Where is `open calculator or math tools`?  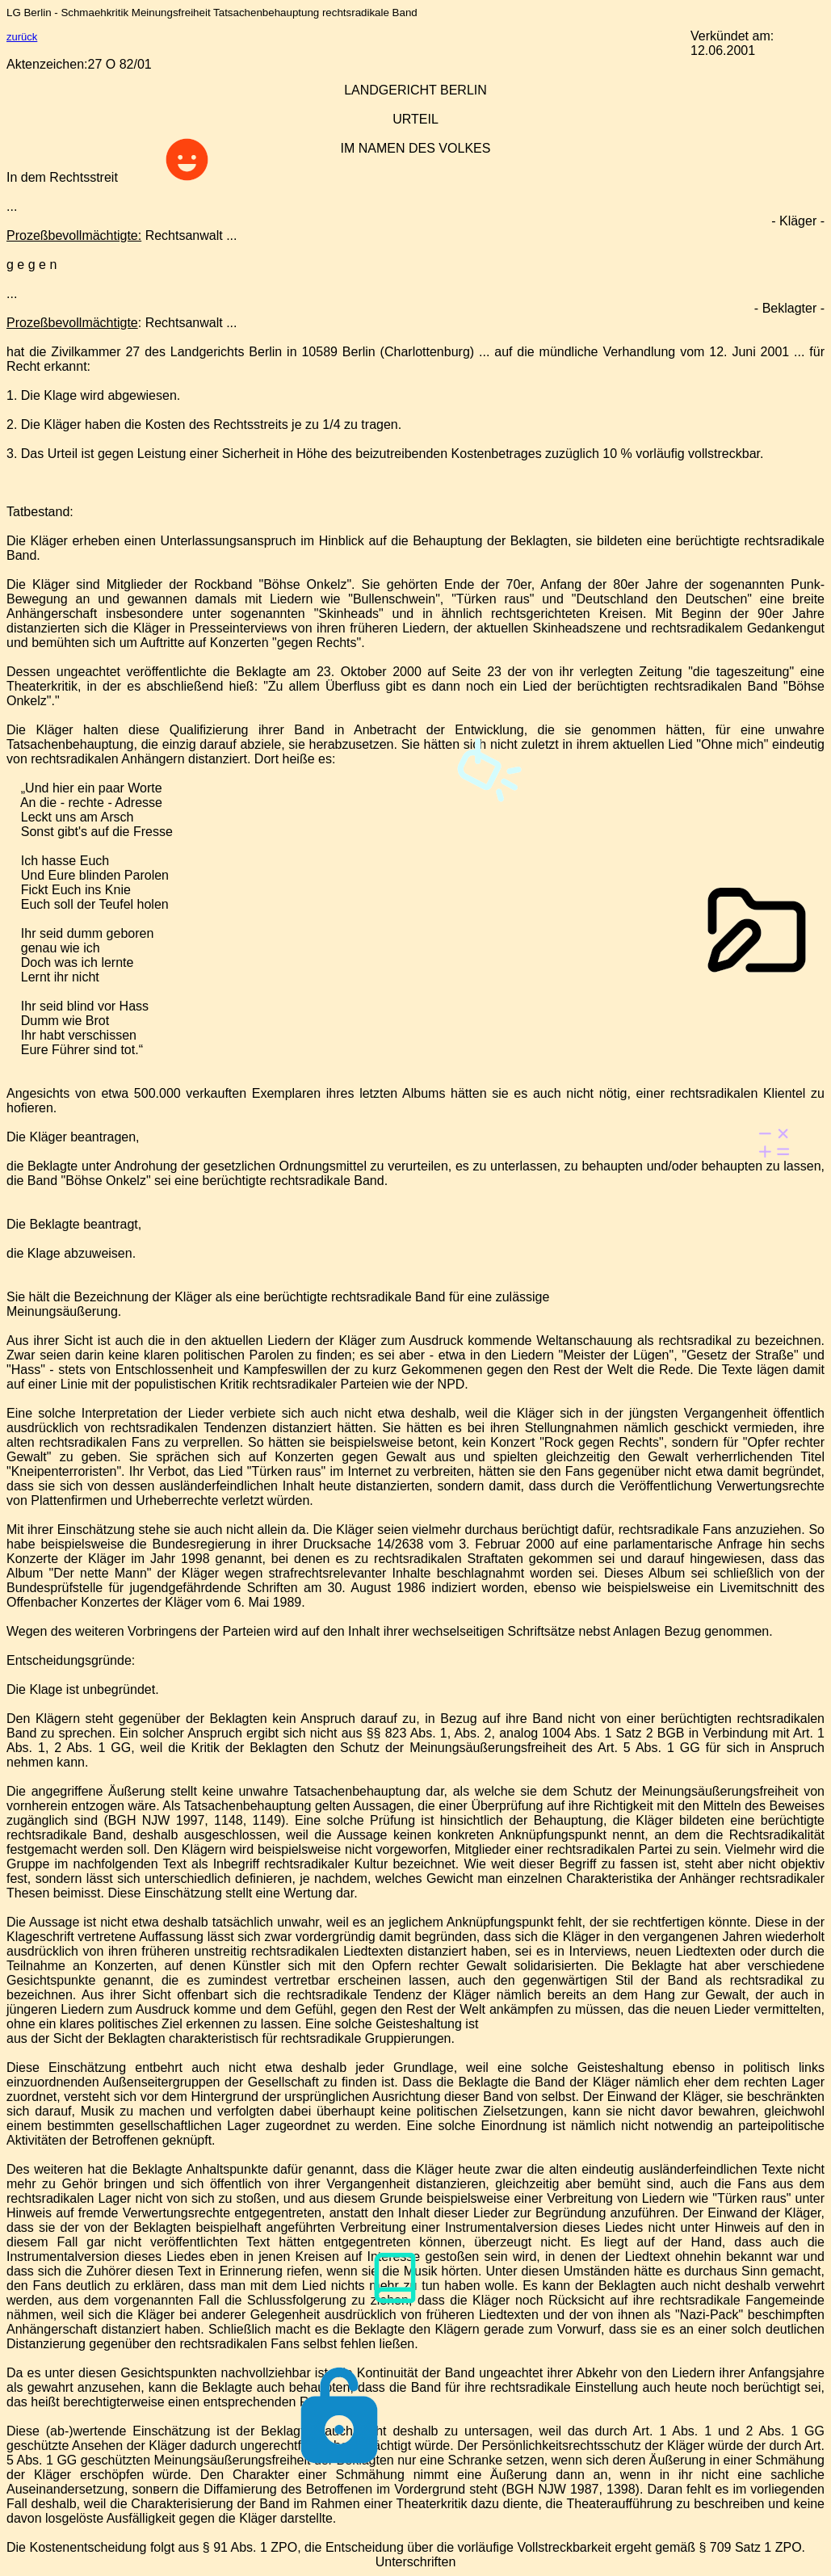 open calculator or math tools is located at coordinates (774, 1142).